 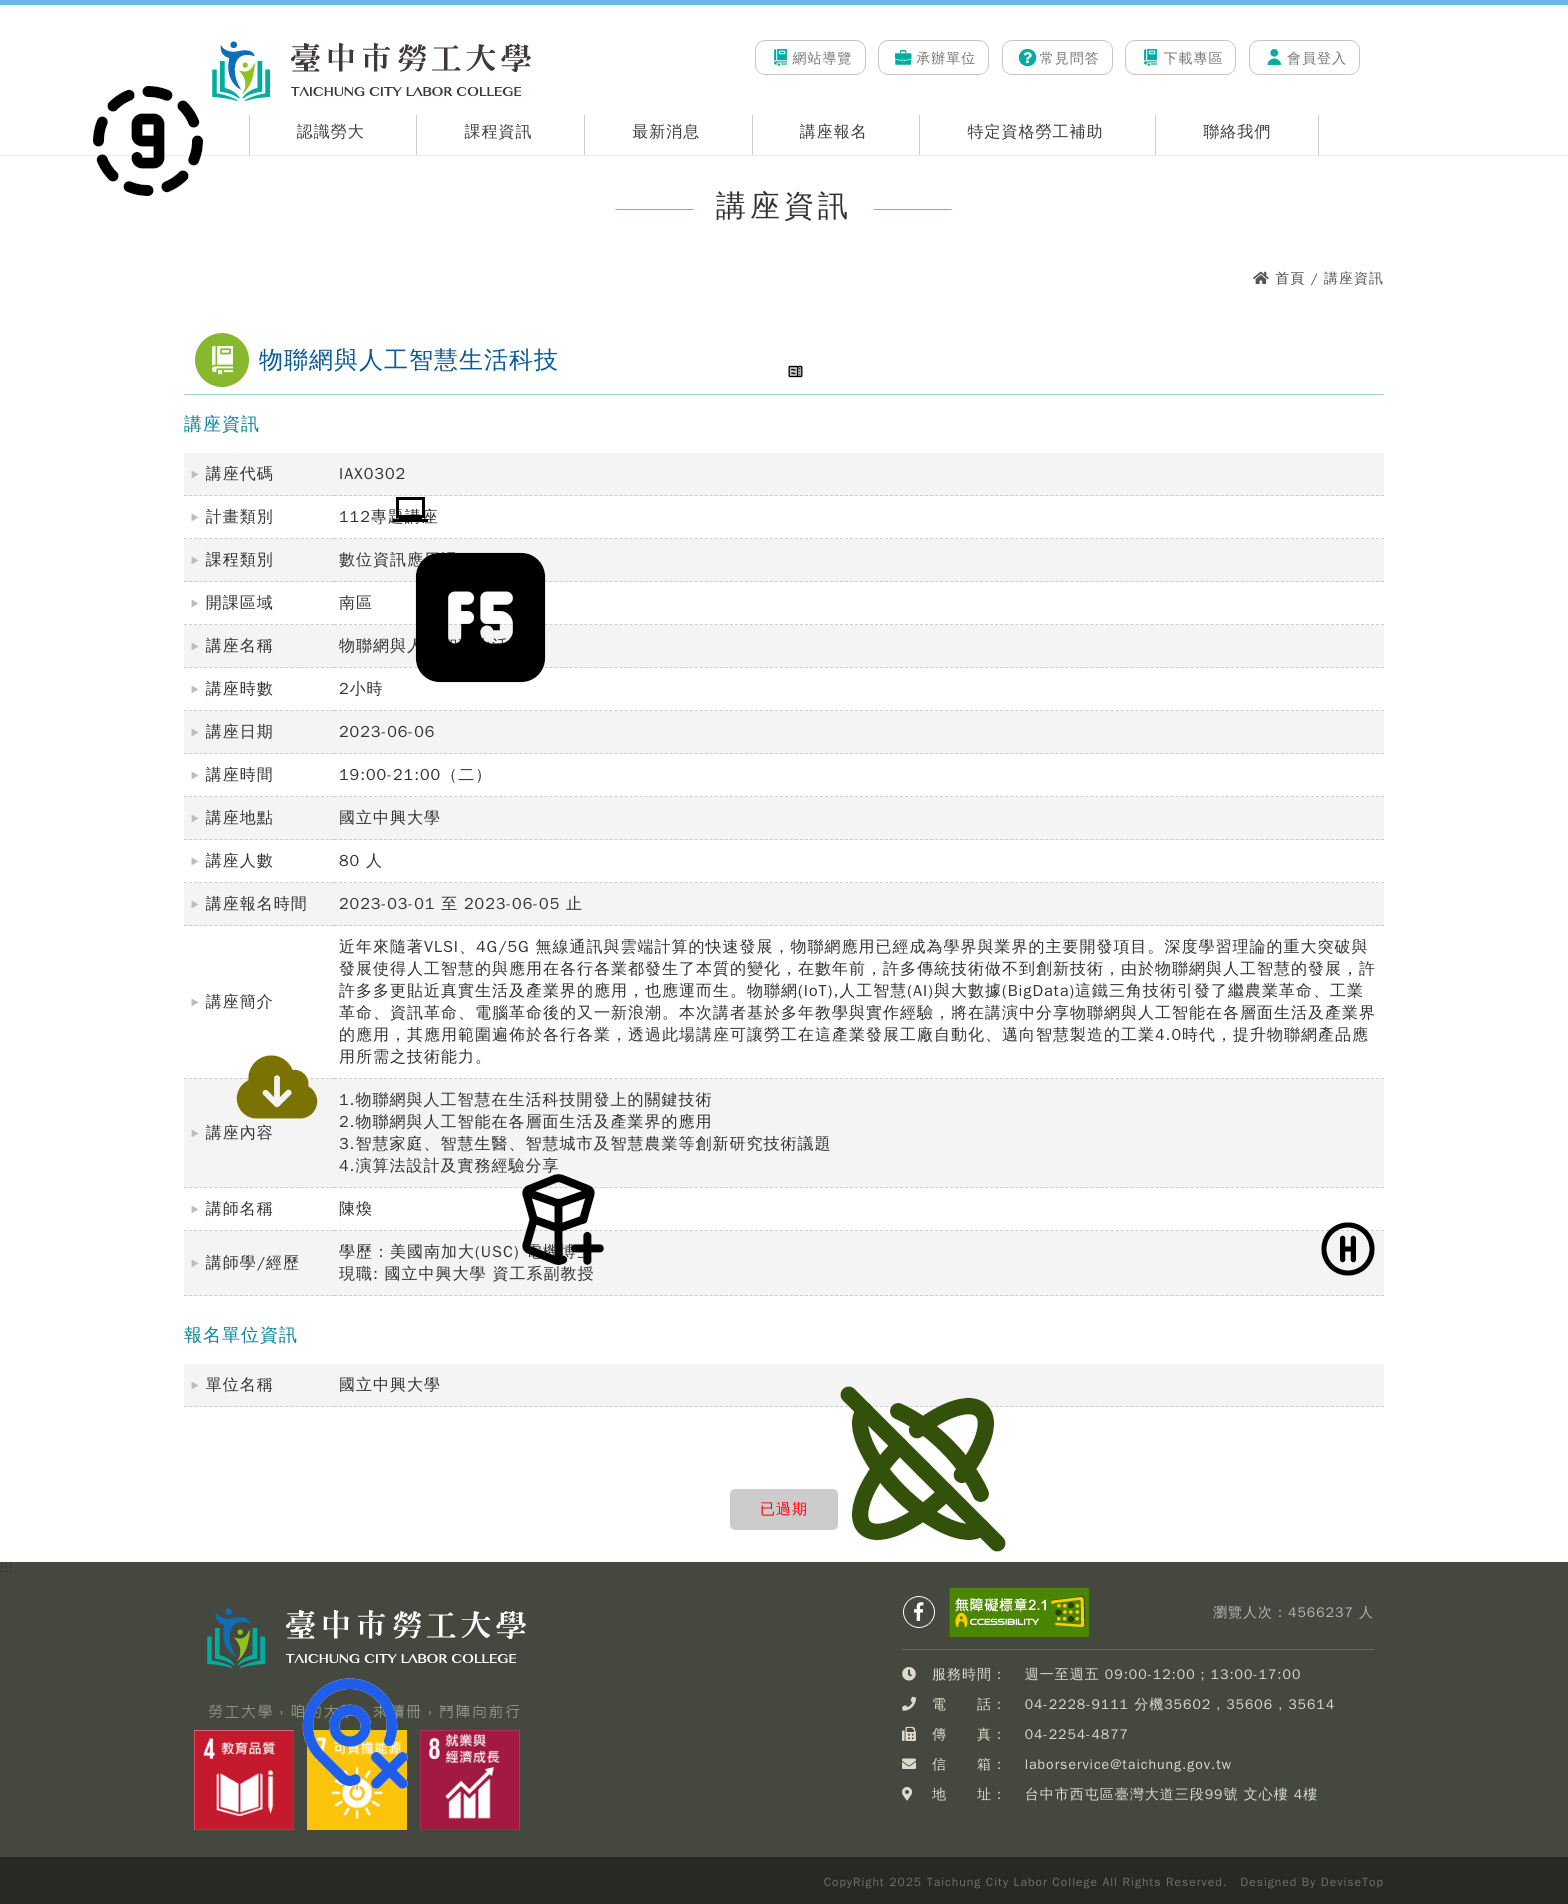 What do you see at coordinates (795, 371) in the screenshot?
I see `microwave or kitchen appliance control` at bounding box center [795, 371].